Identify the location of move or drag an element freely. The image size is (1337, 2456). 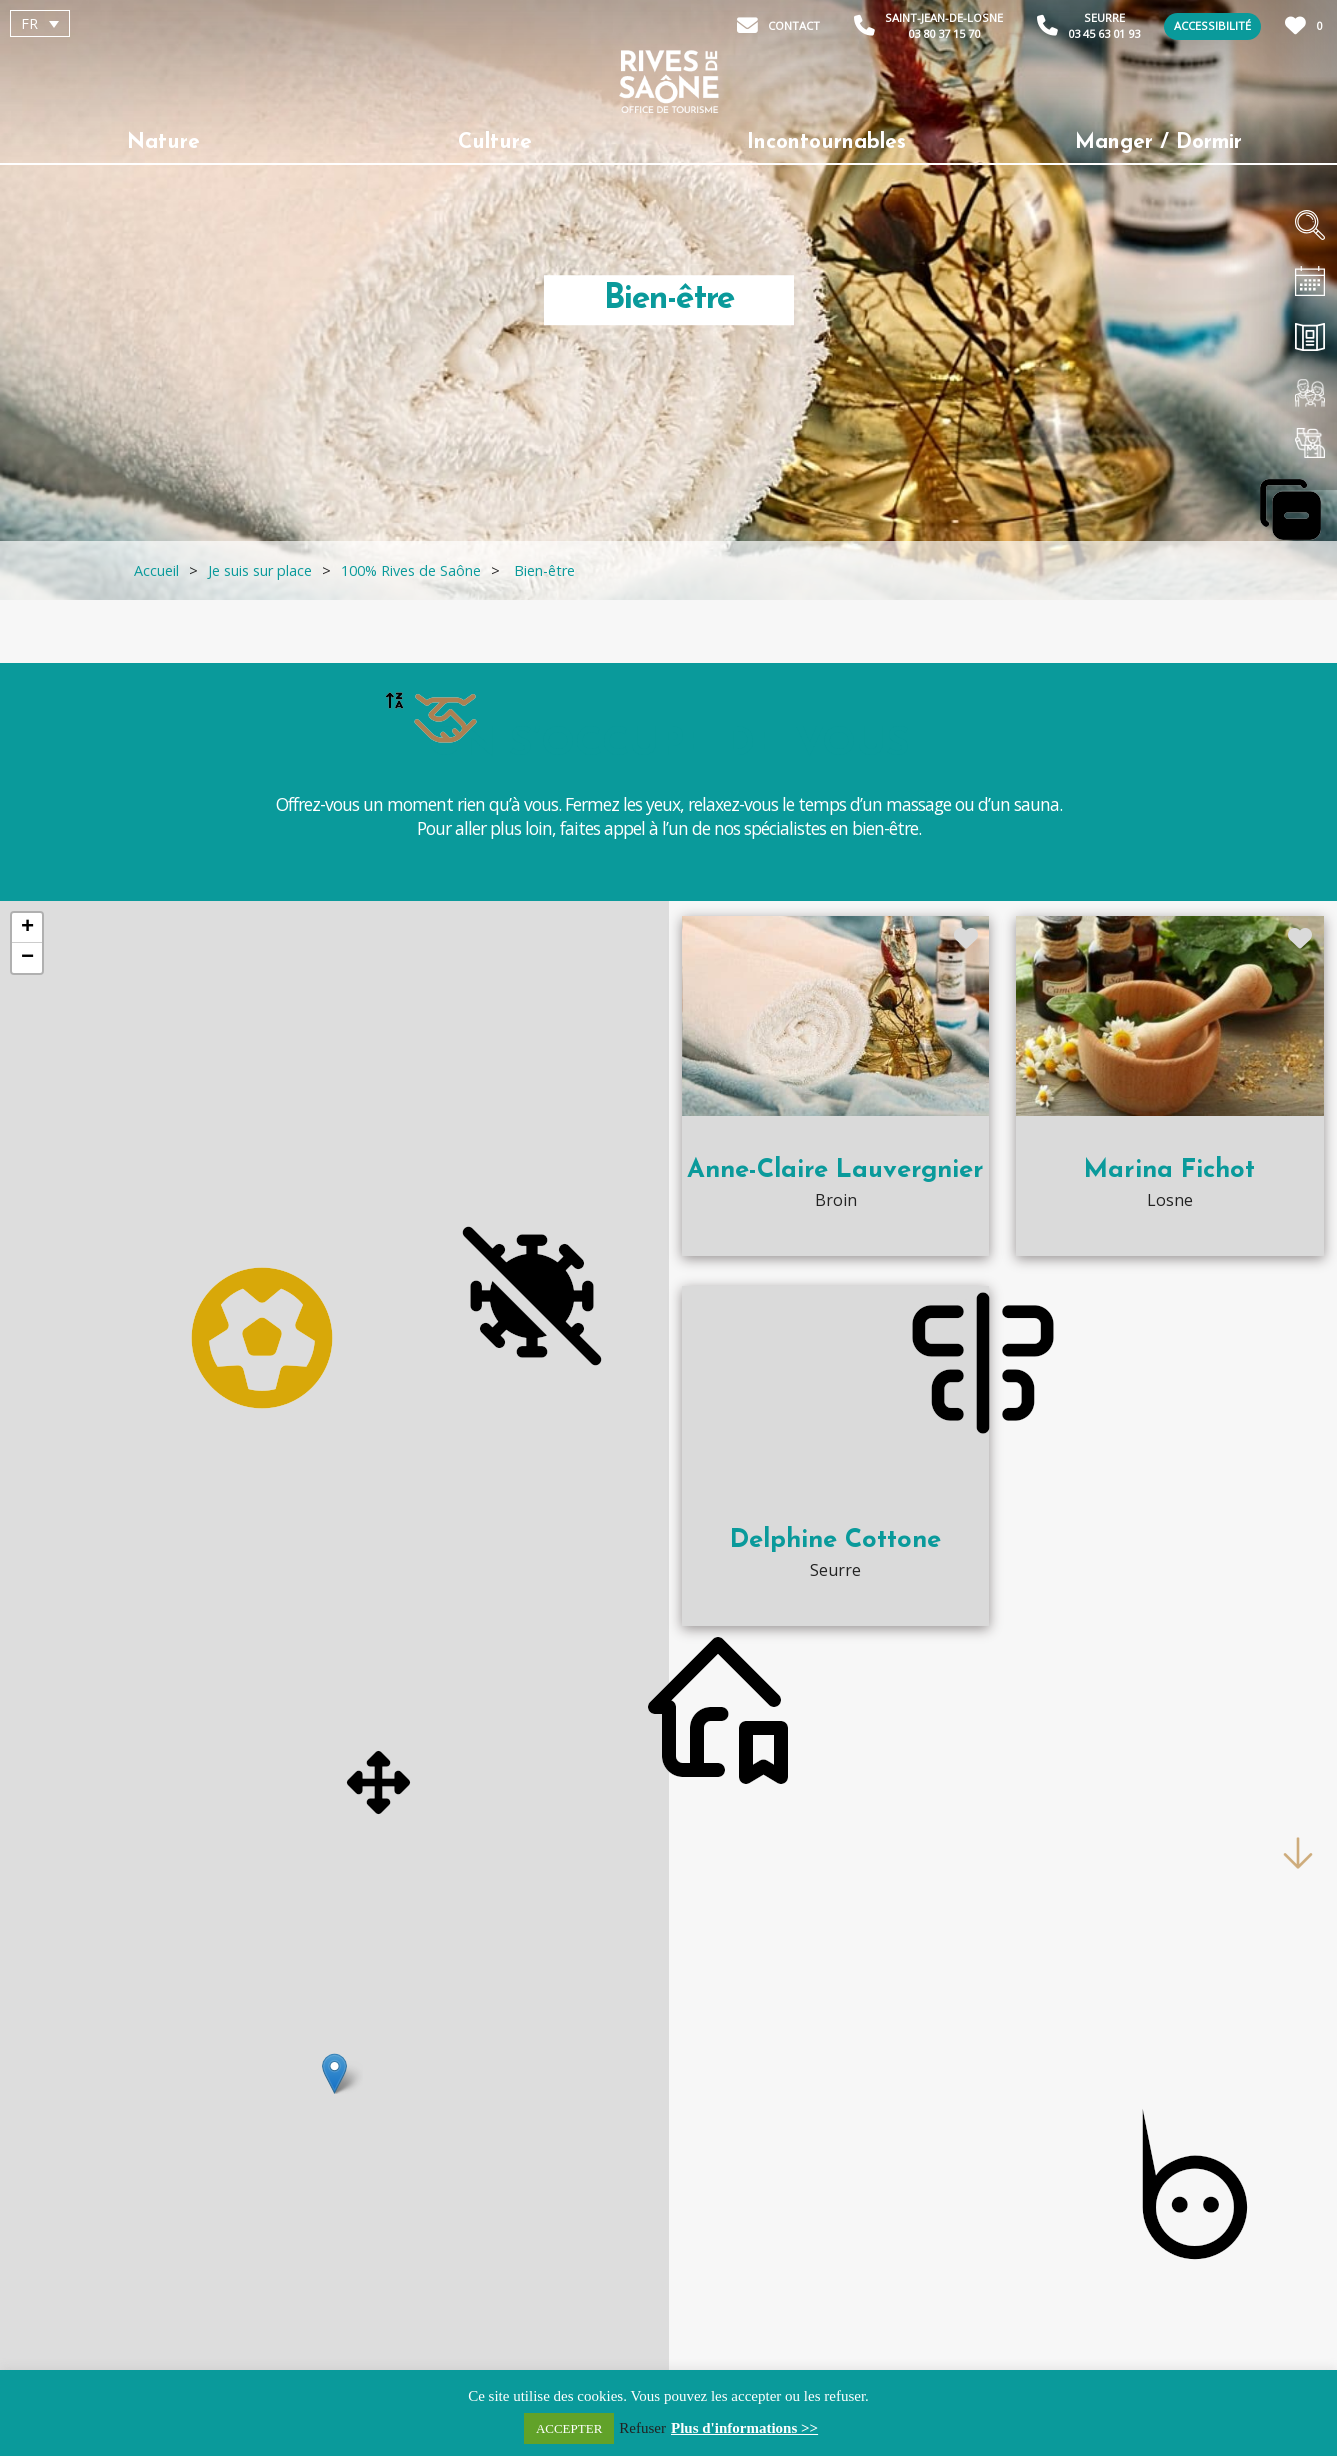
(378, 1782).